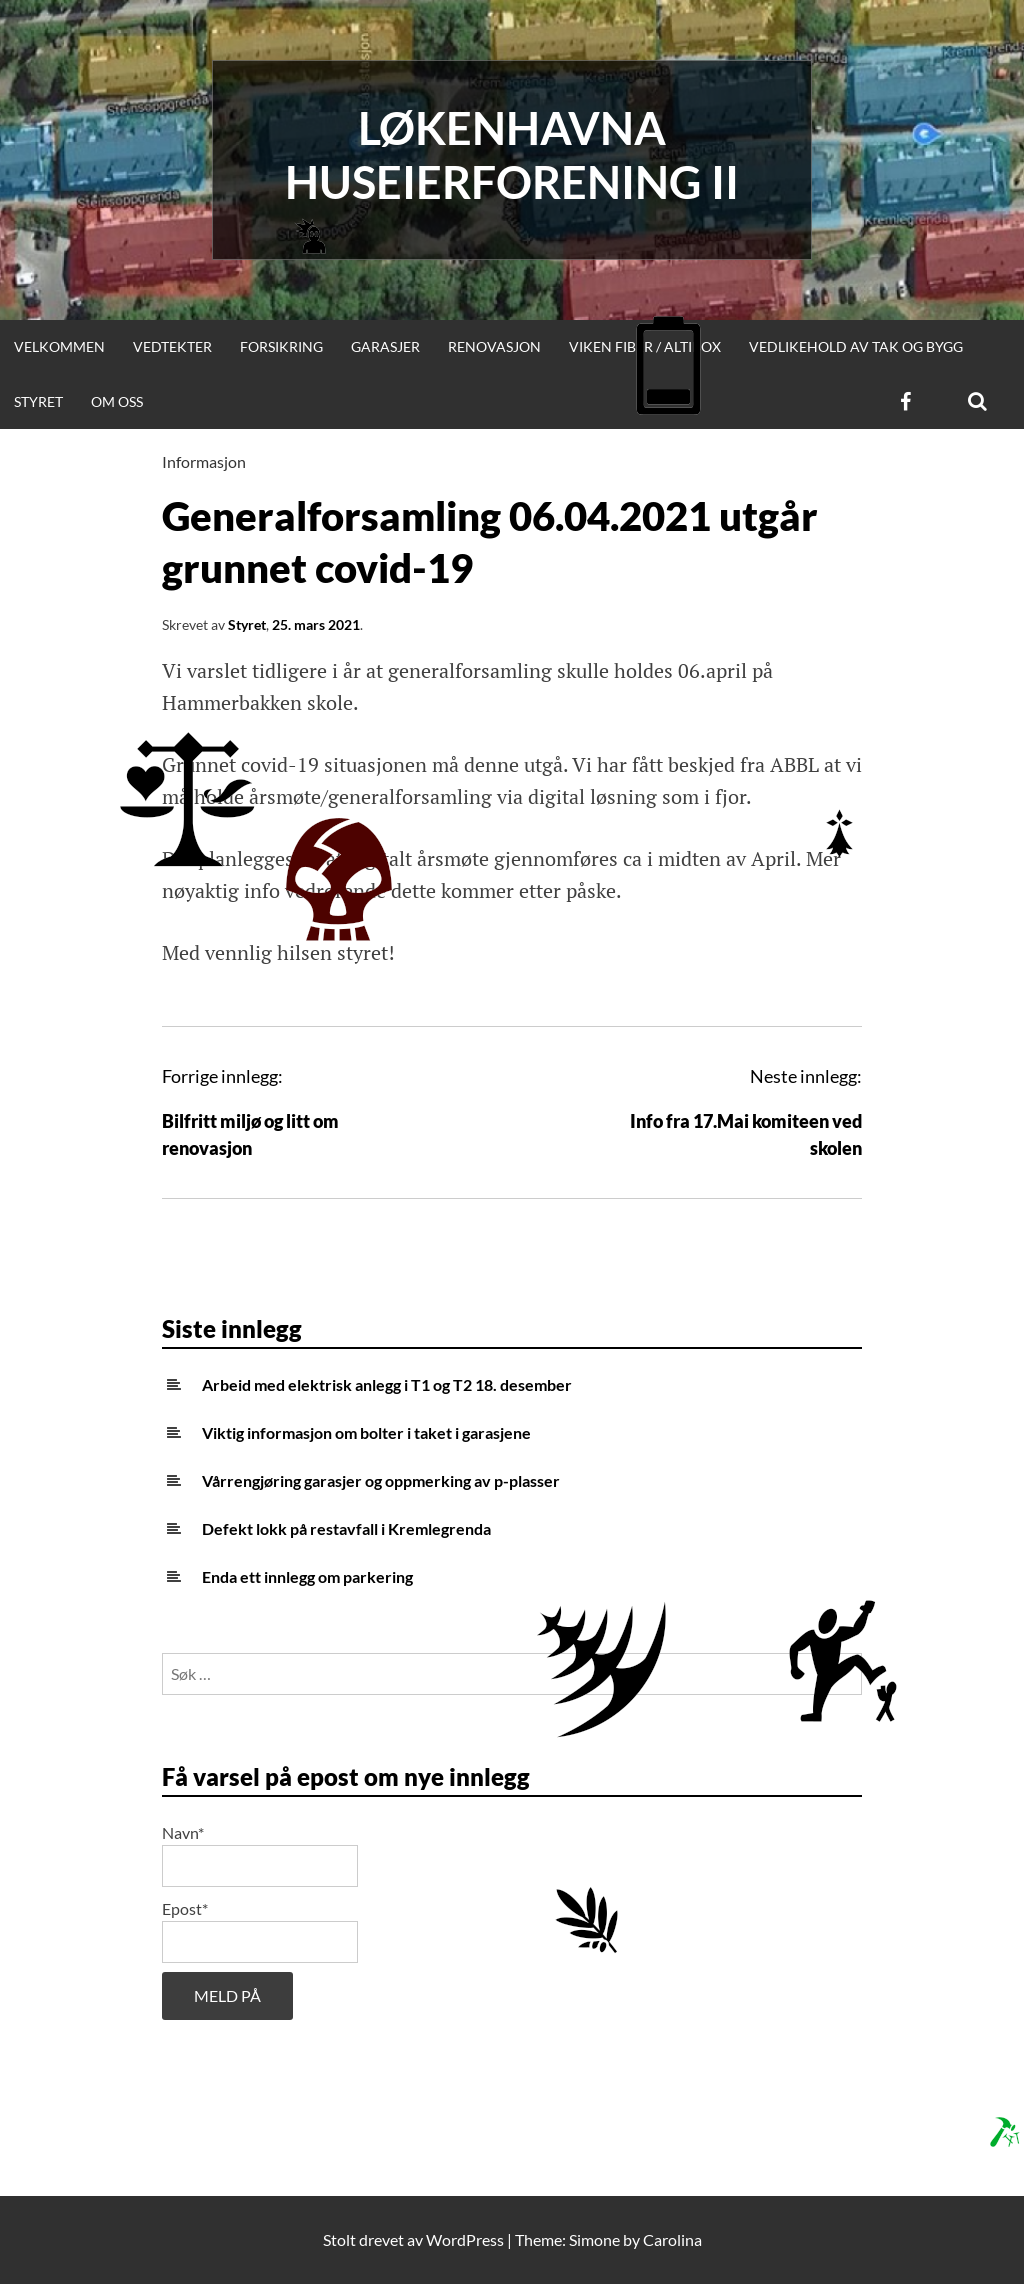 This screenshot has height=2284, width=1024. I want to click on access construction or building tools, so click(1005, 2132).